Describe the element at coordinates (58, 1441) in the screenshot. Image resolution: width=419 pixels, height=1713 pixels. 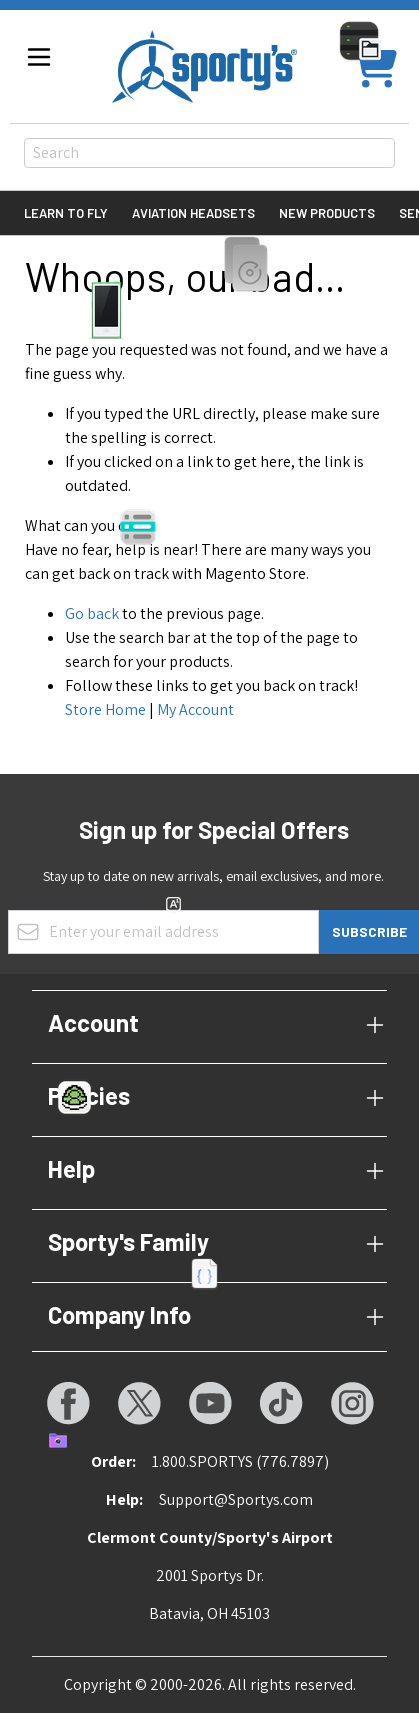
I see `open Cinema 4D project files folder` at that location.